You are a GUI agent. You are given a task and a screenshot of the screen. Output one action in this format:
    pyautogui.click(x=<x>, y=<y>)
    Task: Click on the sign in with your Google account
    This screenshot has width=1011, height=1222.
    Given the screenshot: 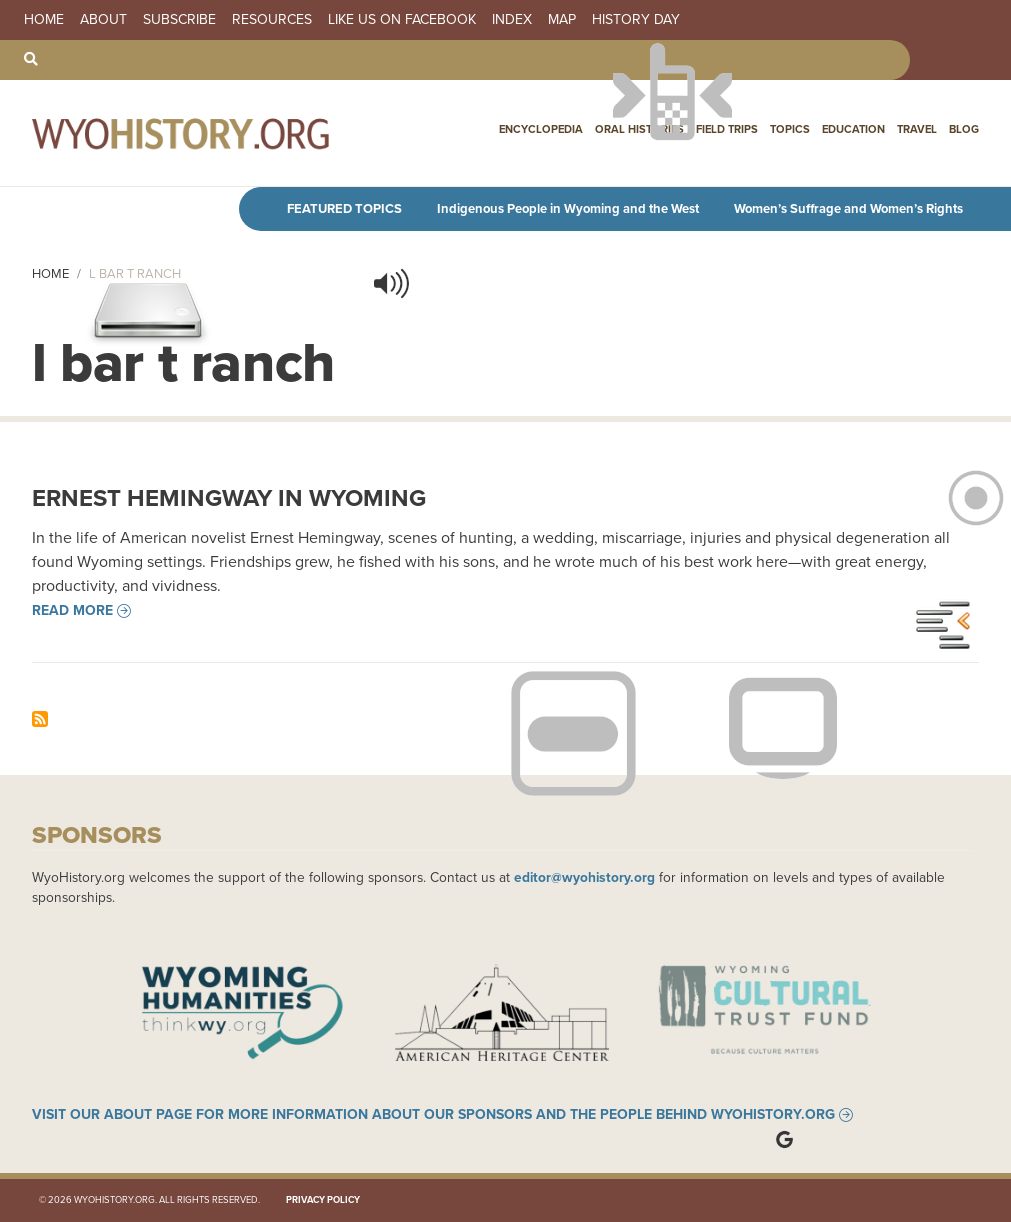 What is the action you would take?
    pyautogui.click(x=784, y=1139)
    